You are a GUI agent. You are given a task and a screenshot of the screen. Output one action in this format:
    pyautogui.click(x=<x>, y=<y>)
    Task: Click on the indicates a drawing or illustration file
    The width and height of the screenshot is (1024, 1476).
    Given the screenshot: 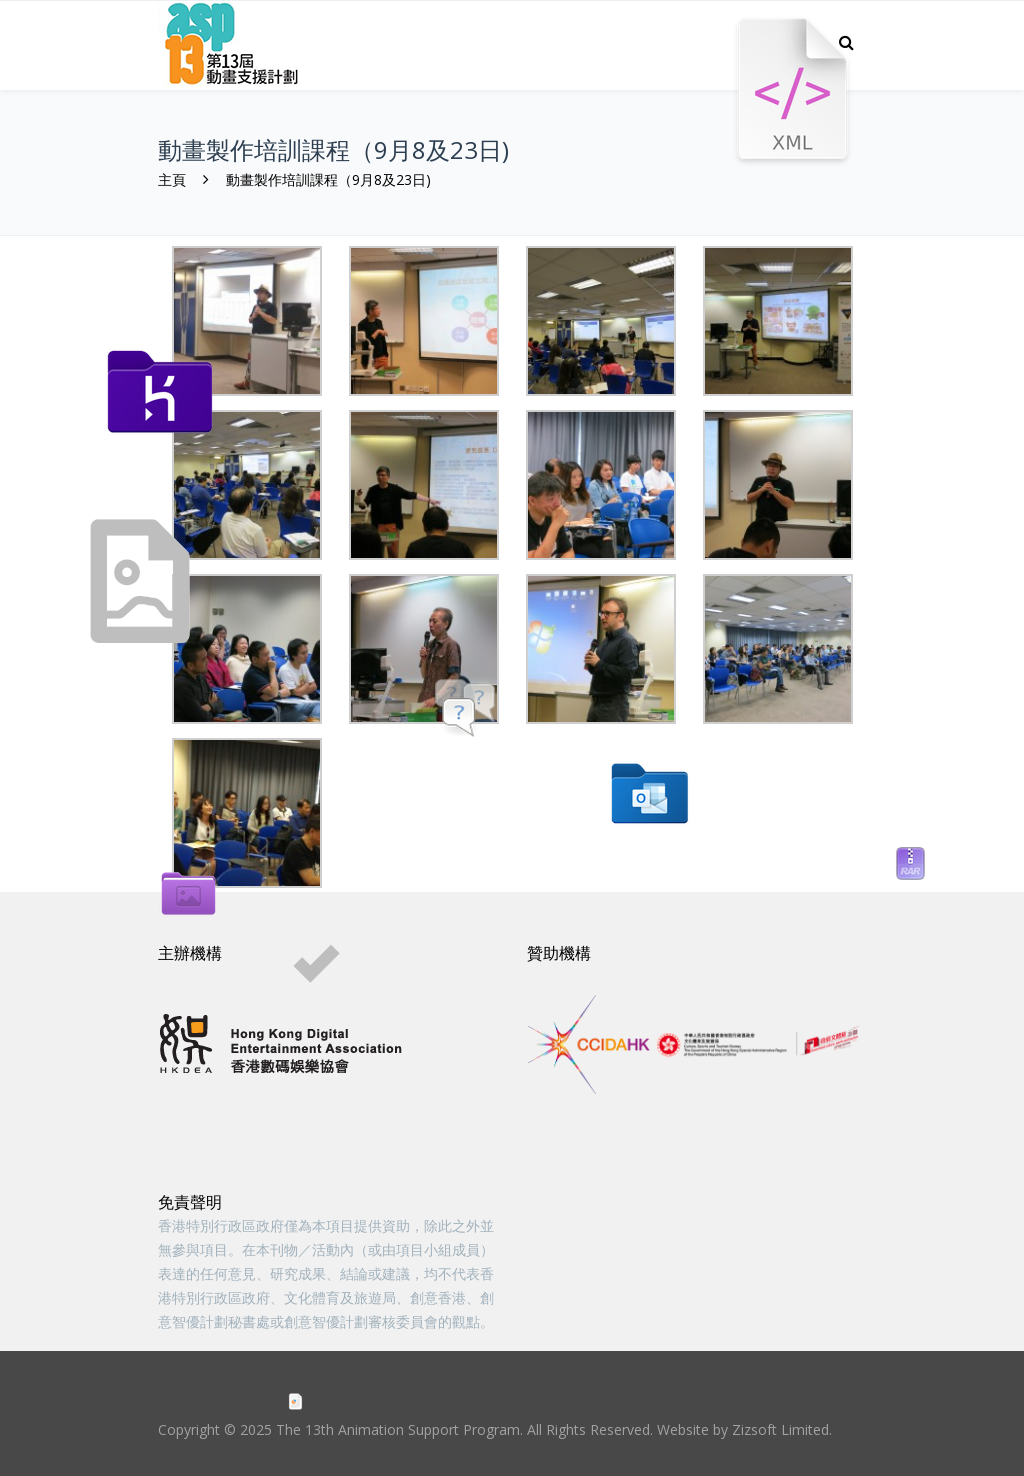 What is the action you would take?
    pyautogui.click(x=140, y=577)
    